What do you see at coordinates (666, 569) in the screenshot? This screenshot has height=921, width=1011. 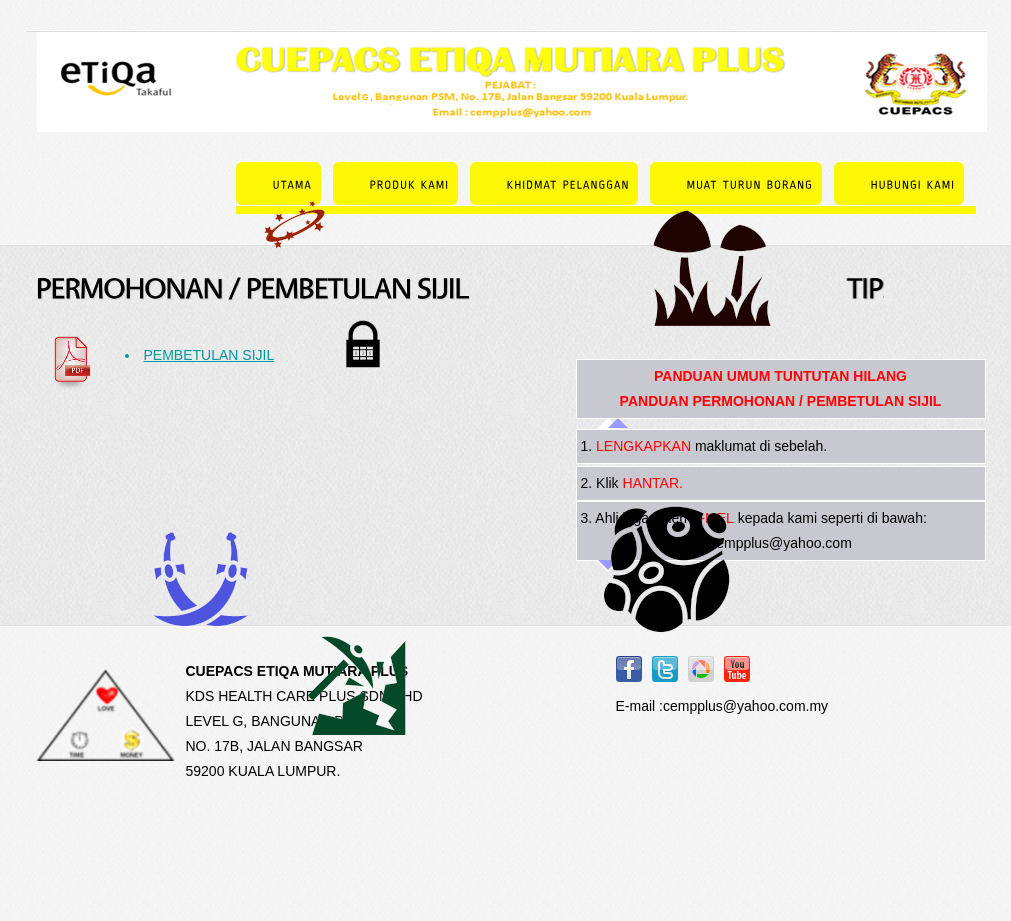 I see `indicates a health condition or medical alert` at bounding box center [666, 569].